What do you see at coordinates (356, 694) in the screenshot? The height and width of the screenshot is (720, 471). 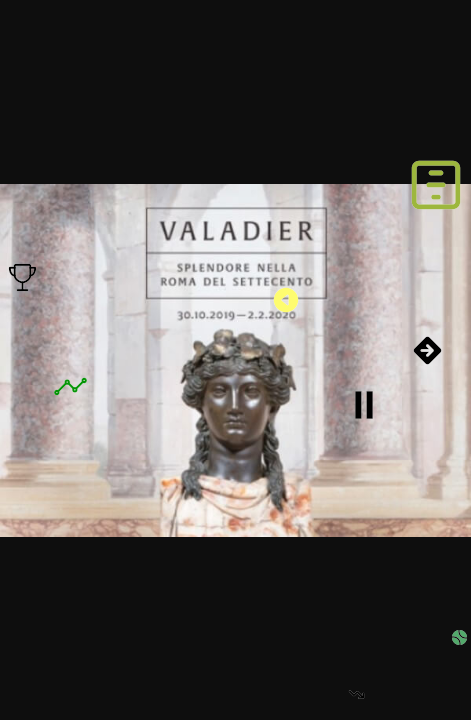 I see `indicates a declining trend or decrease in value` at bounding box center [356, 694].